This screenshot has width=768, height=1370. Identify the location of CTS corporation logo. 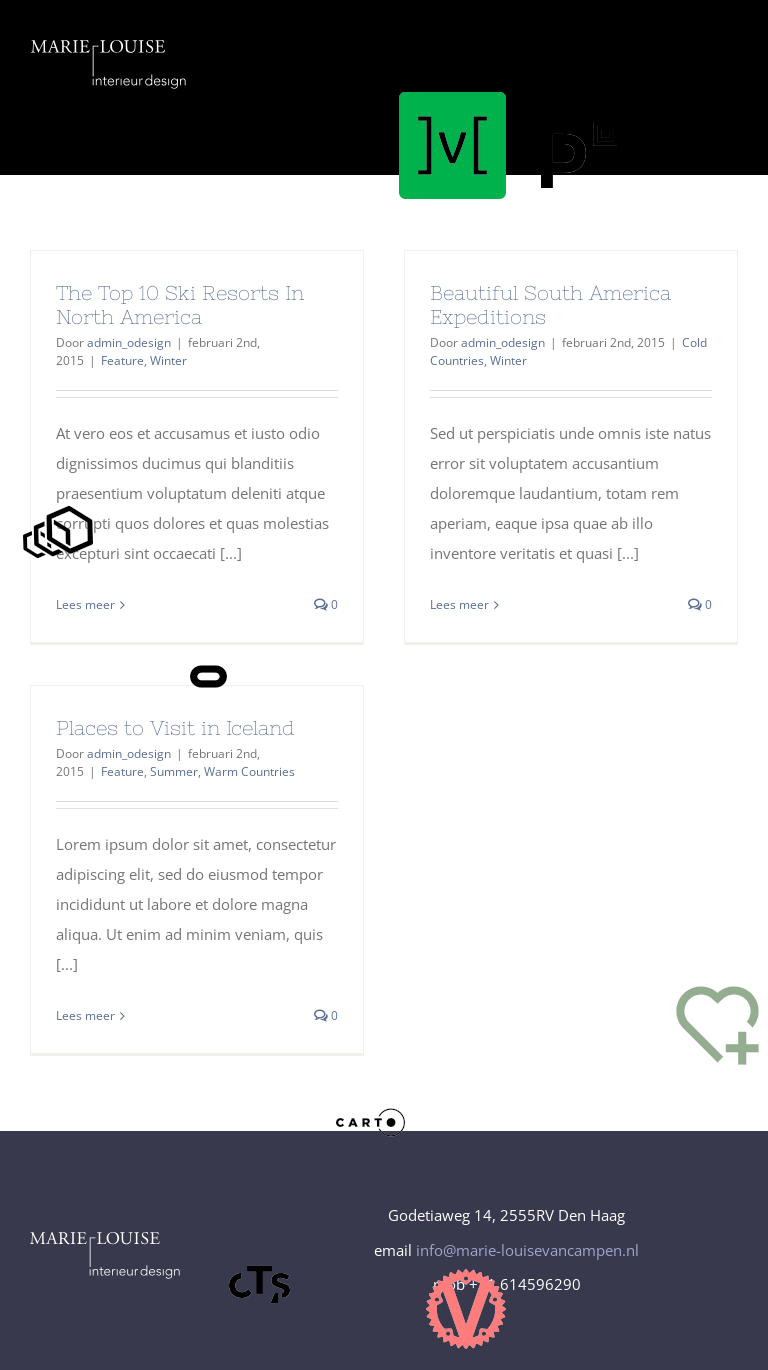
(259, 1284).